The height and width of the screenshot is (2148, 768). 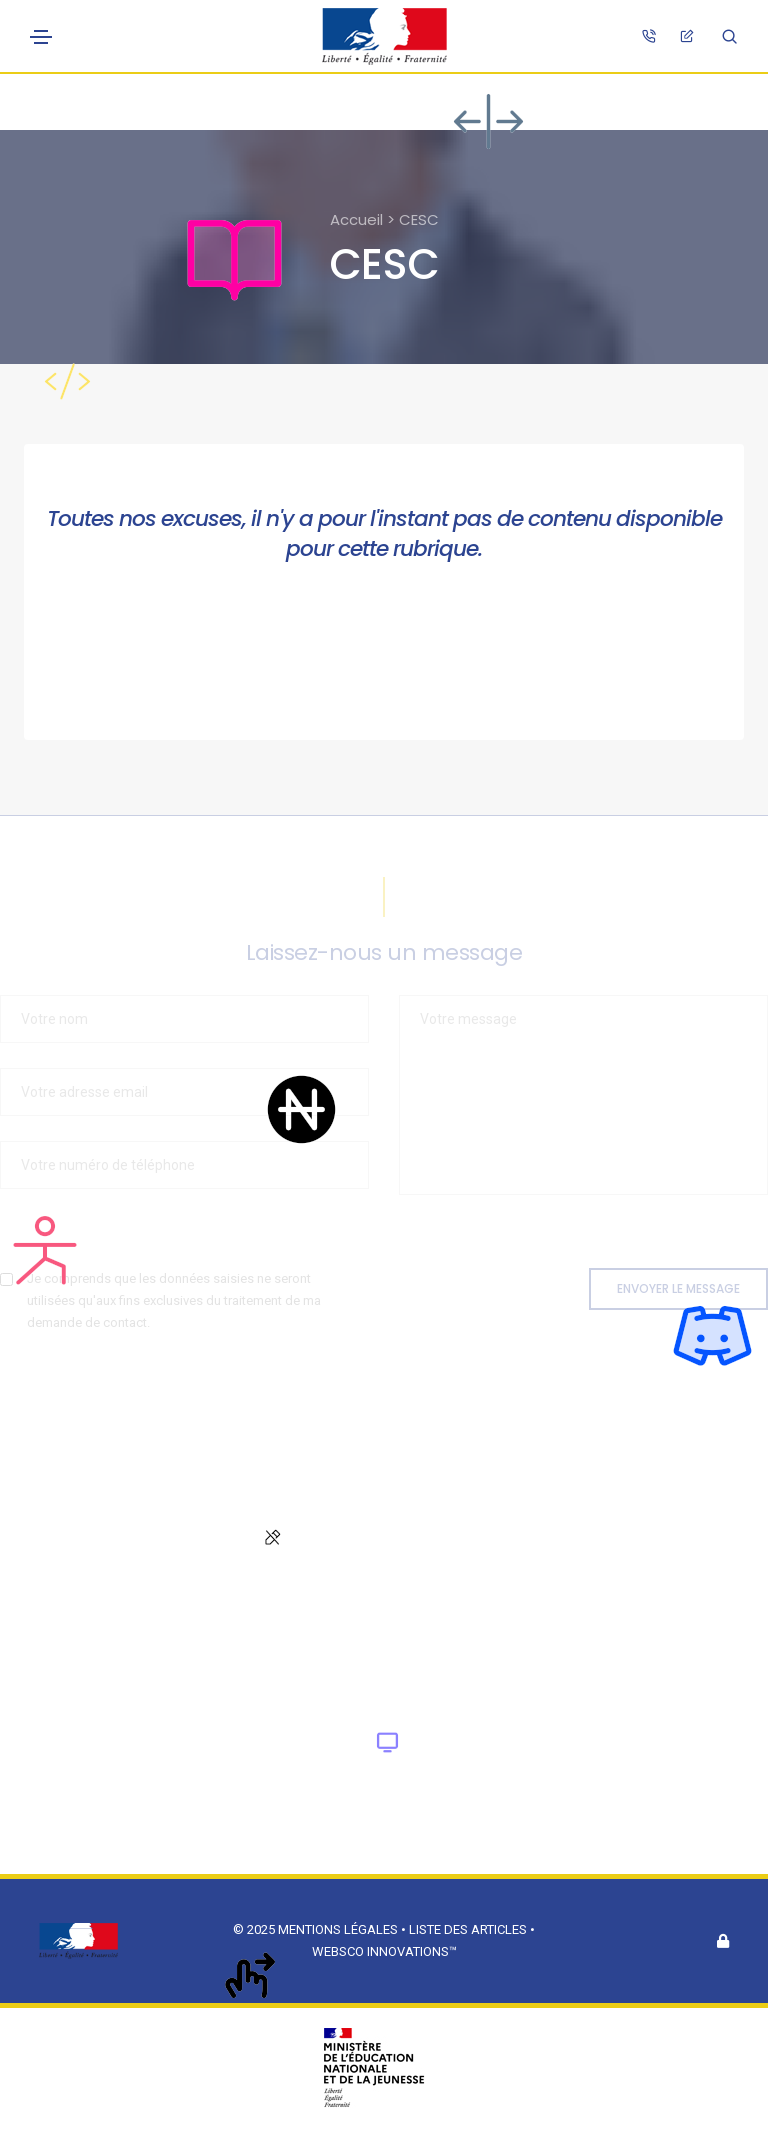 What do you see at coordinates (712, 1334) in the screenshot?
I see `open discord` at bounding box center [712, 1334].